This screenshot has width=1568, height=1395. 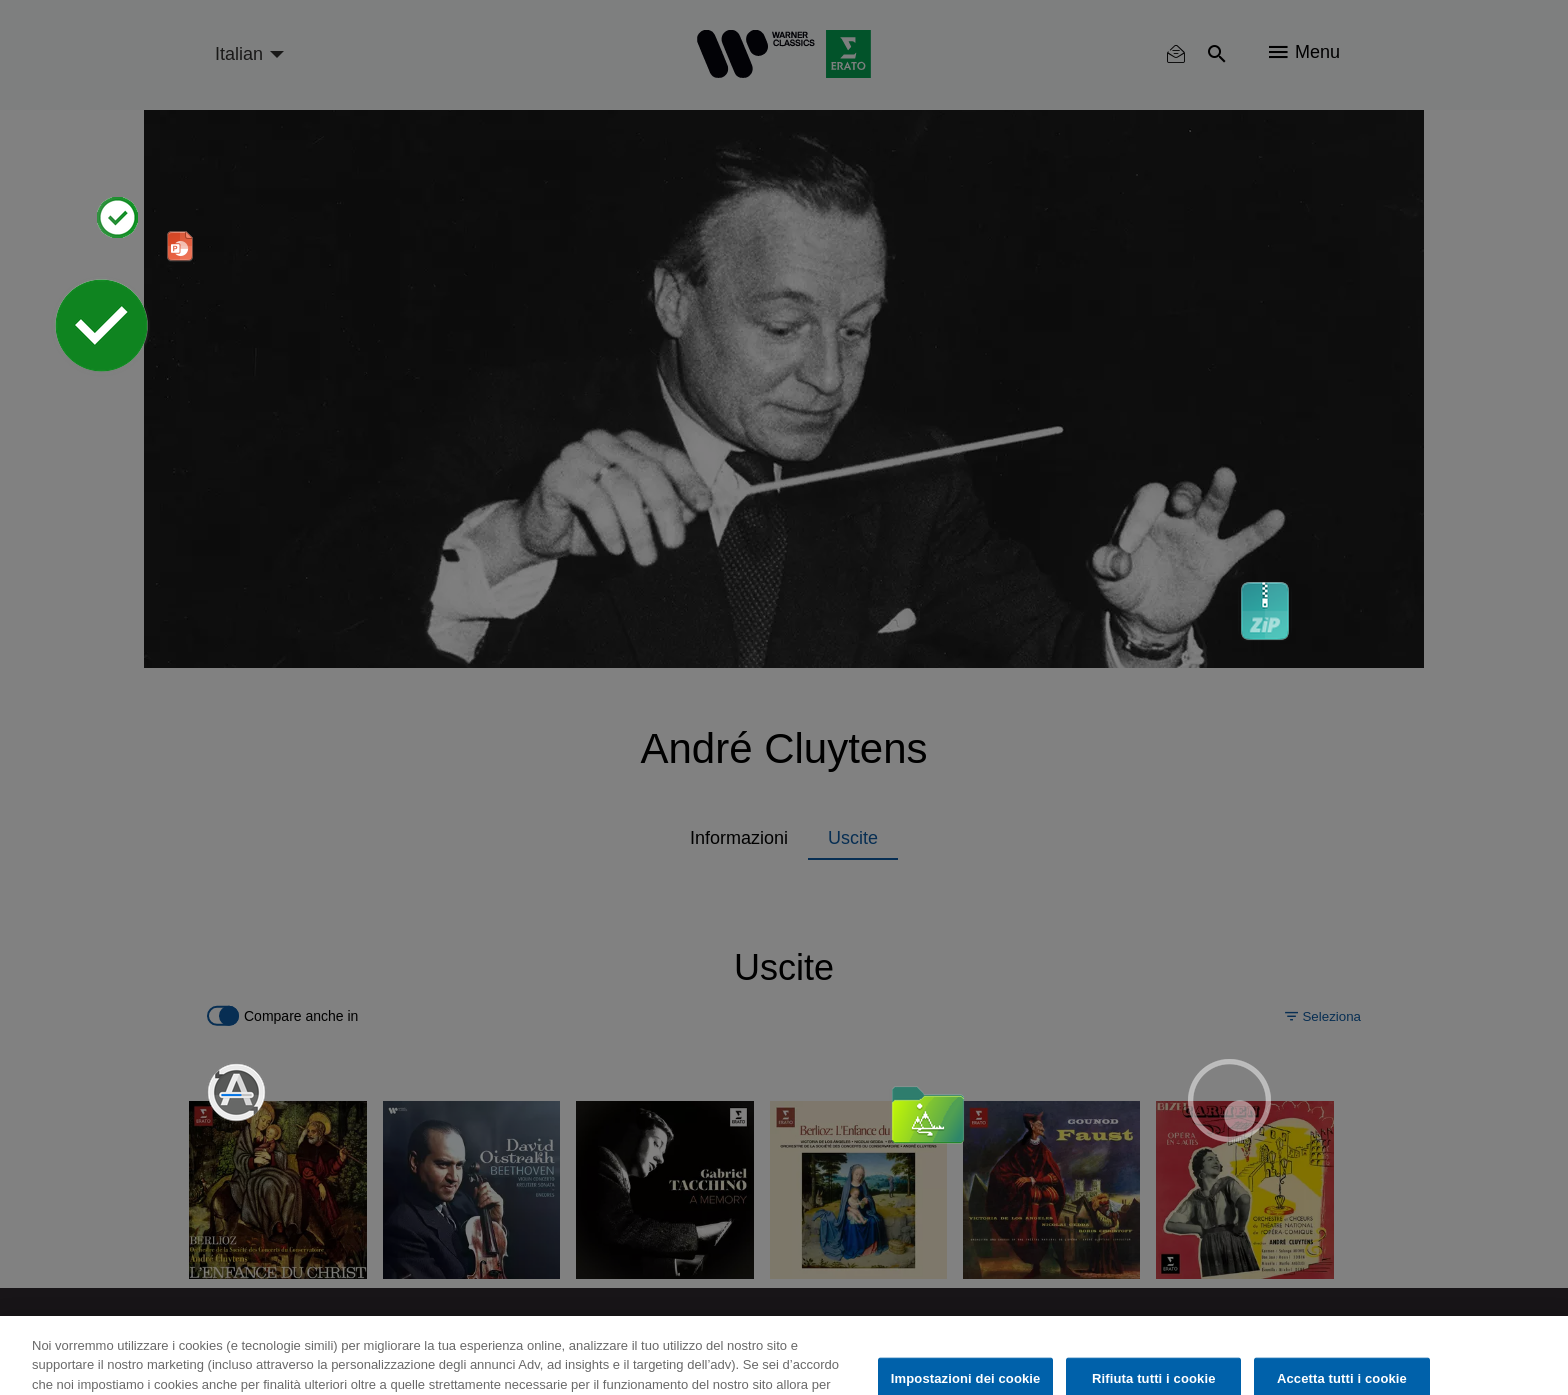 I want to click on a microsoft powerpoint file, so click(x=180, y=246).